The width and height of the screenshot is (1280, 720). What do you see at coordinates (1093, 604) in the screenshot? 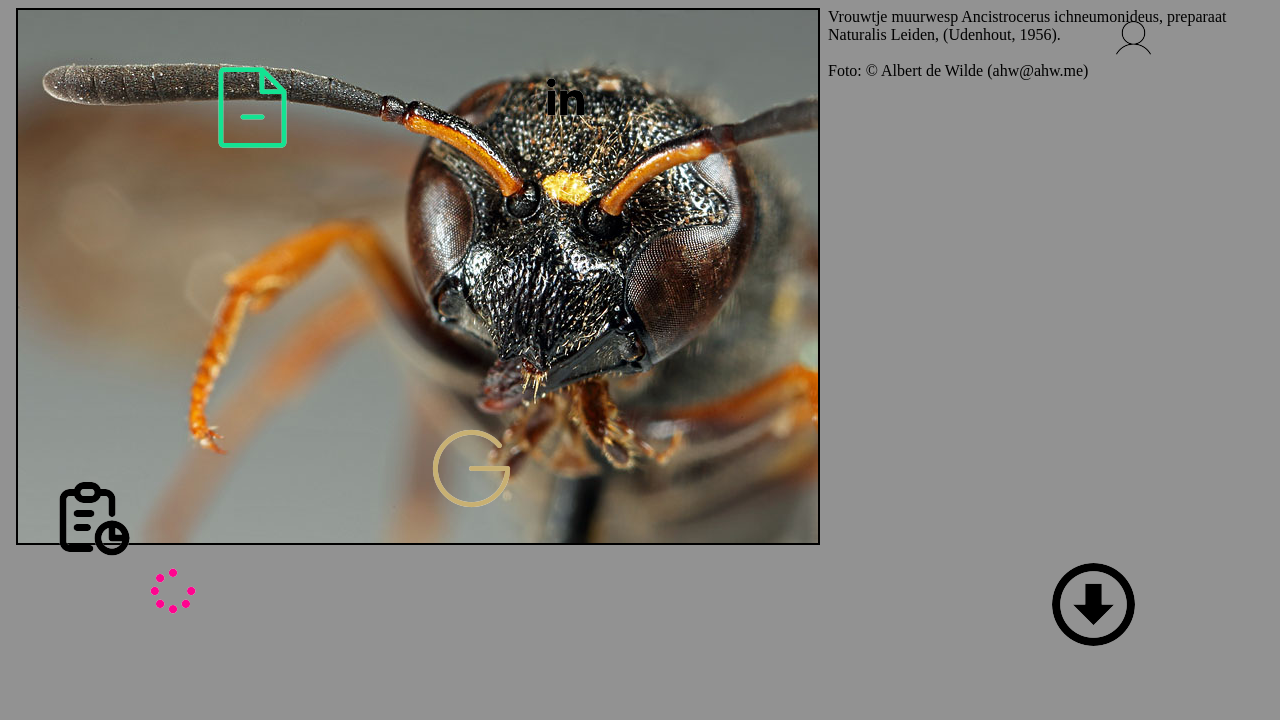
I see `download a file or content` at bounding box center [1093, 604].